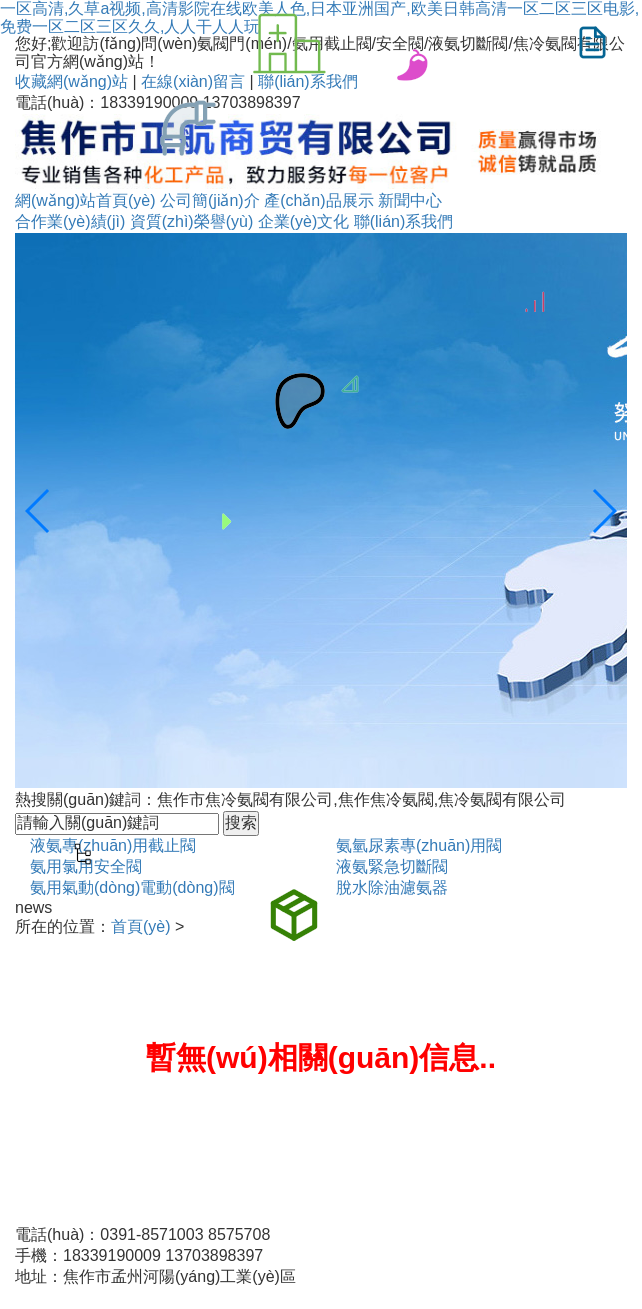  What do you see at coordinates (186, 126) in the screenshot?
I see `plumbing or pipe system settings` at bounding box center [186, 126].